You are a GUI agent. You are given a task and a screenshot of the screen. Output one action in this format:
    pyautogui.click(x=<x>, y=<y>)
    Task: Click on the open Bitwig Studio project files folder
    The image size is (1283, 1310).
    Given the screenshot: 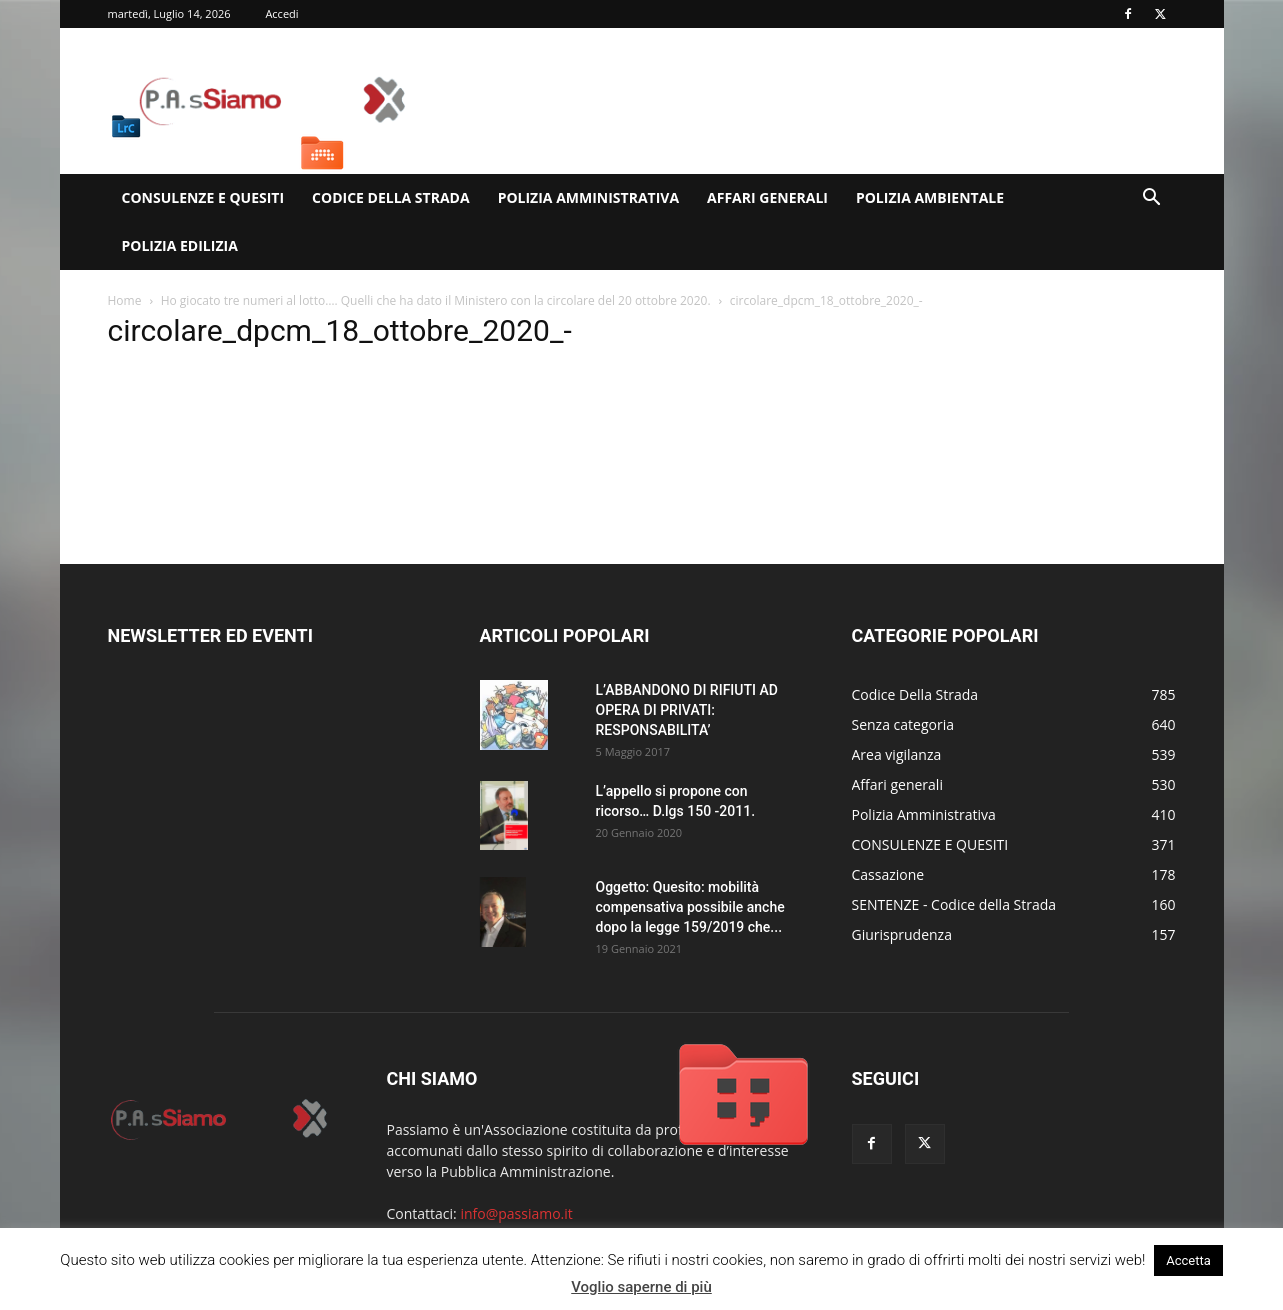 What is the action you would take?
    pyautogui.click(x=322, y=154)
    